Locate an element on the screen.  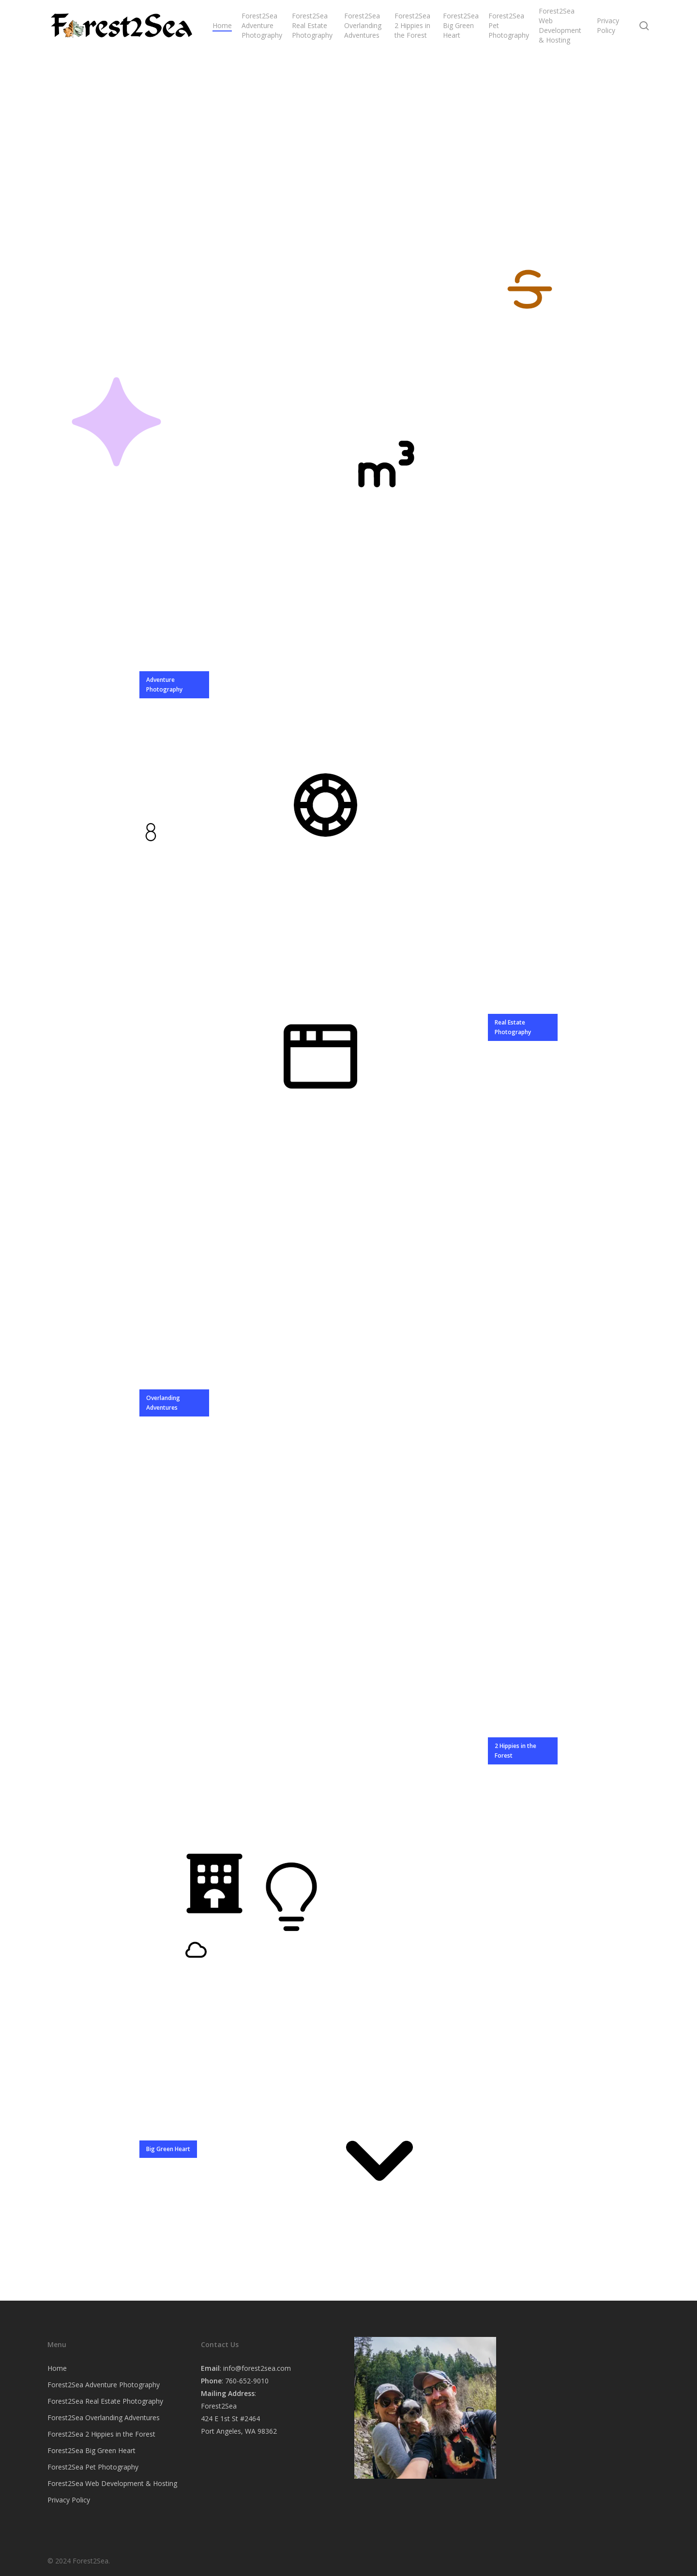
find nearby hotels or accommodations is located at coordinates (214, 1883).